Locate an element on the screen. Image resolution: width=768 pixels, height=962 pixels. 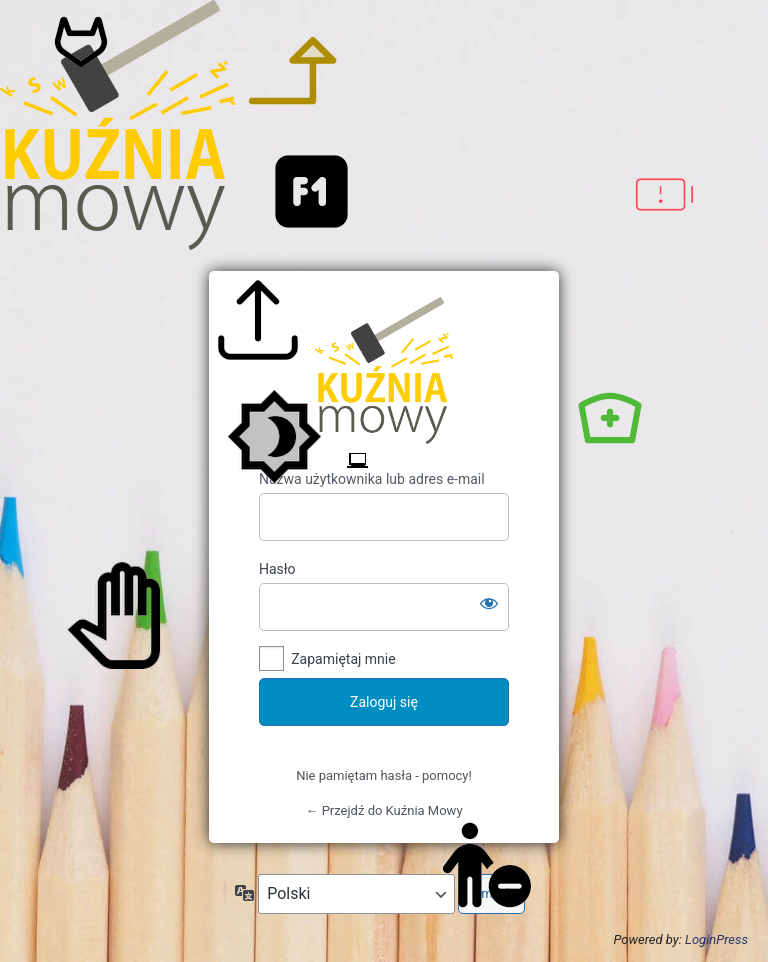
open gitlab repository is located at coordinates (81, 41).